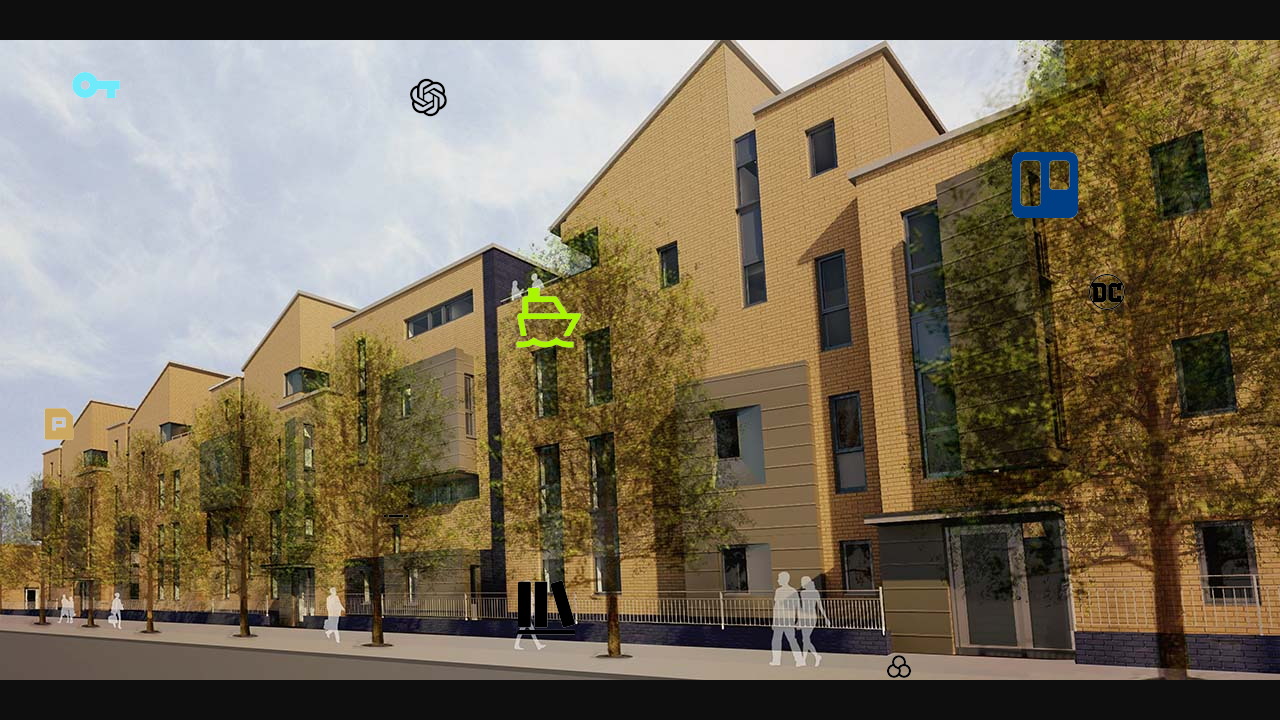  I want to click on open trello app, so click(1045, 185).